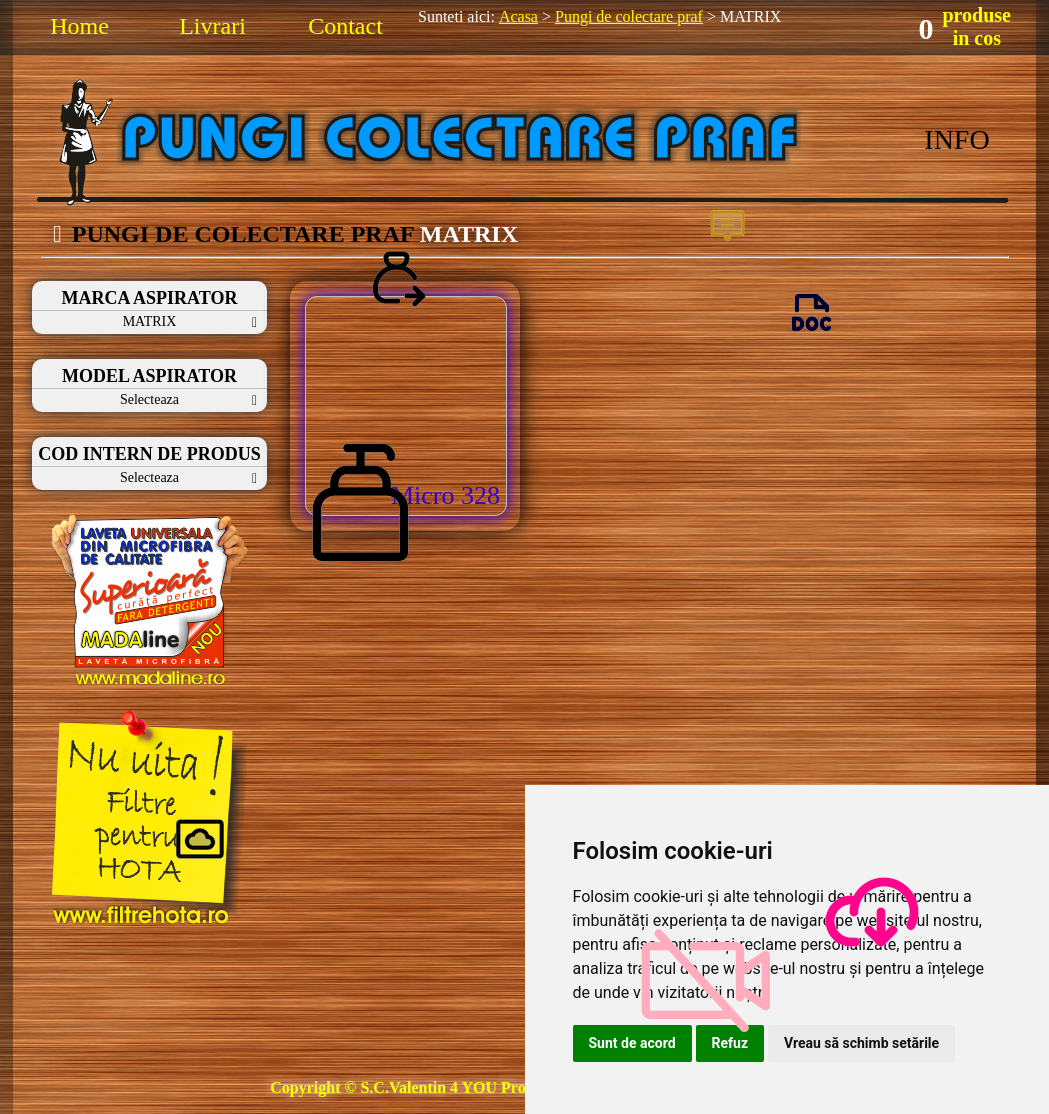 The width and height of the screenshot is (1049, 1114). Describe the element at coordinates (396, 277) in the screenshot. I see `transfer funds to another account` at that location.